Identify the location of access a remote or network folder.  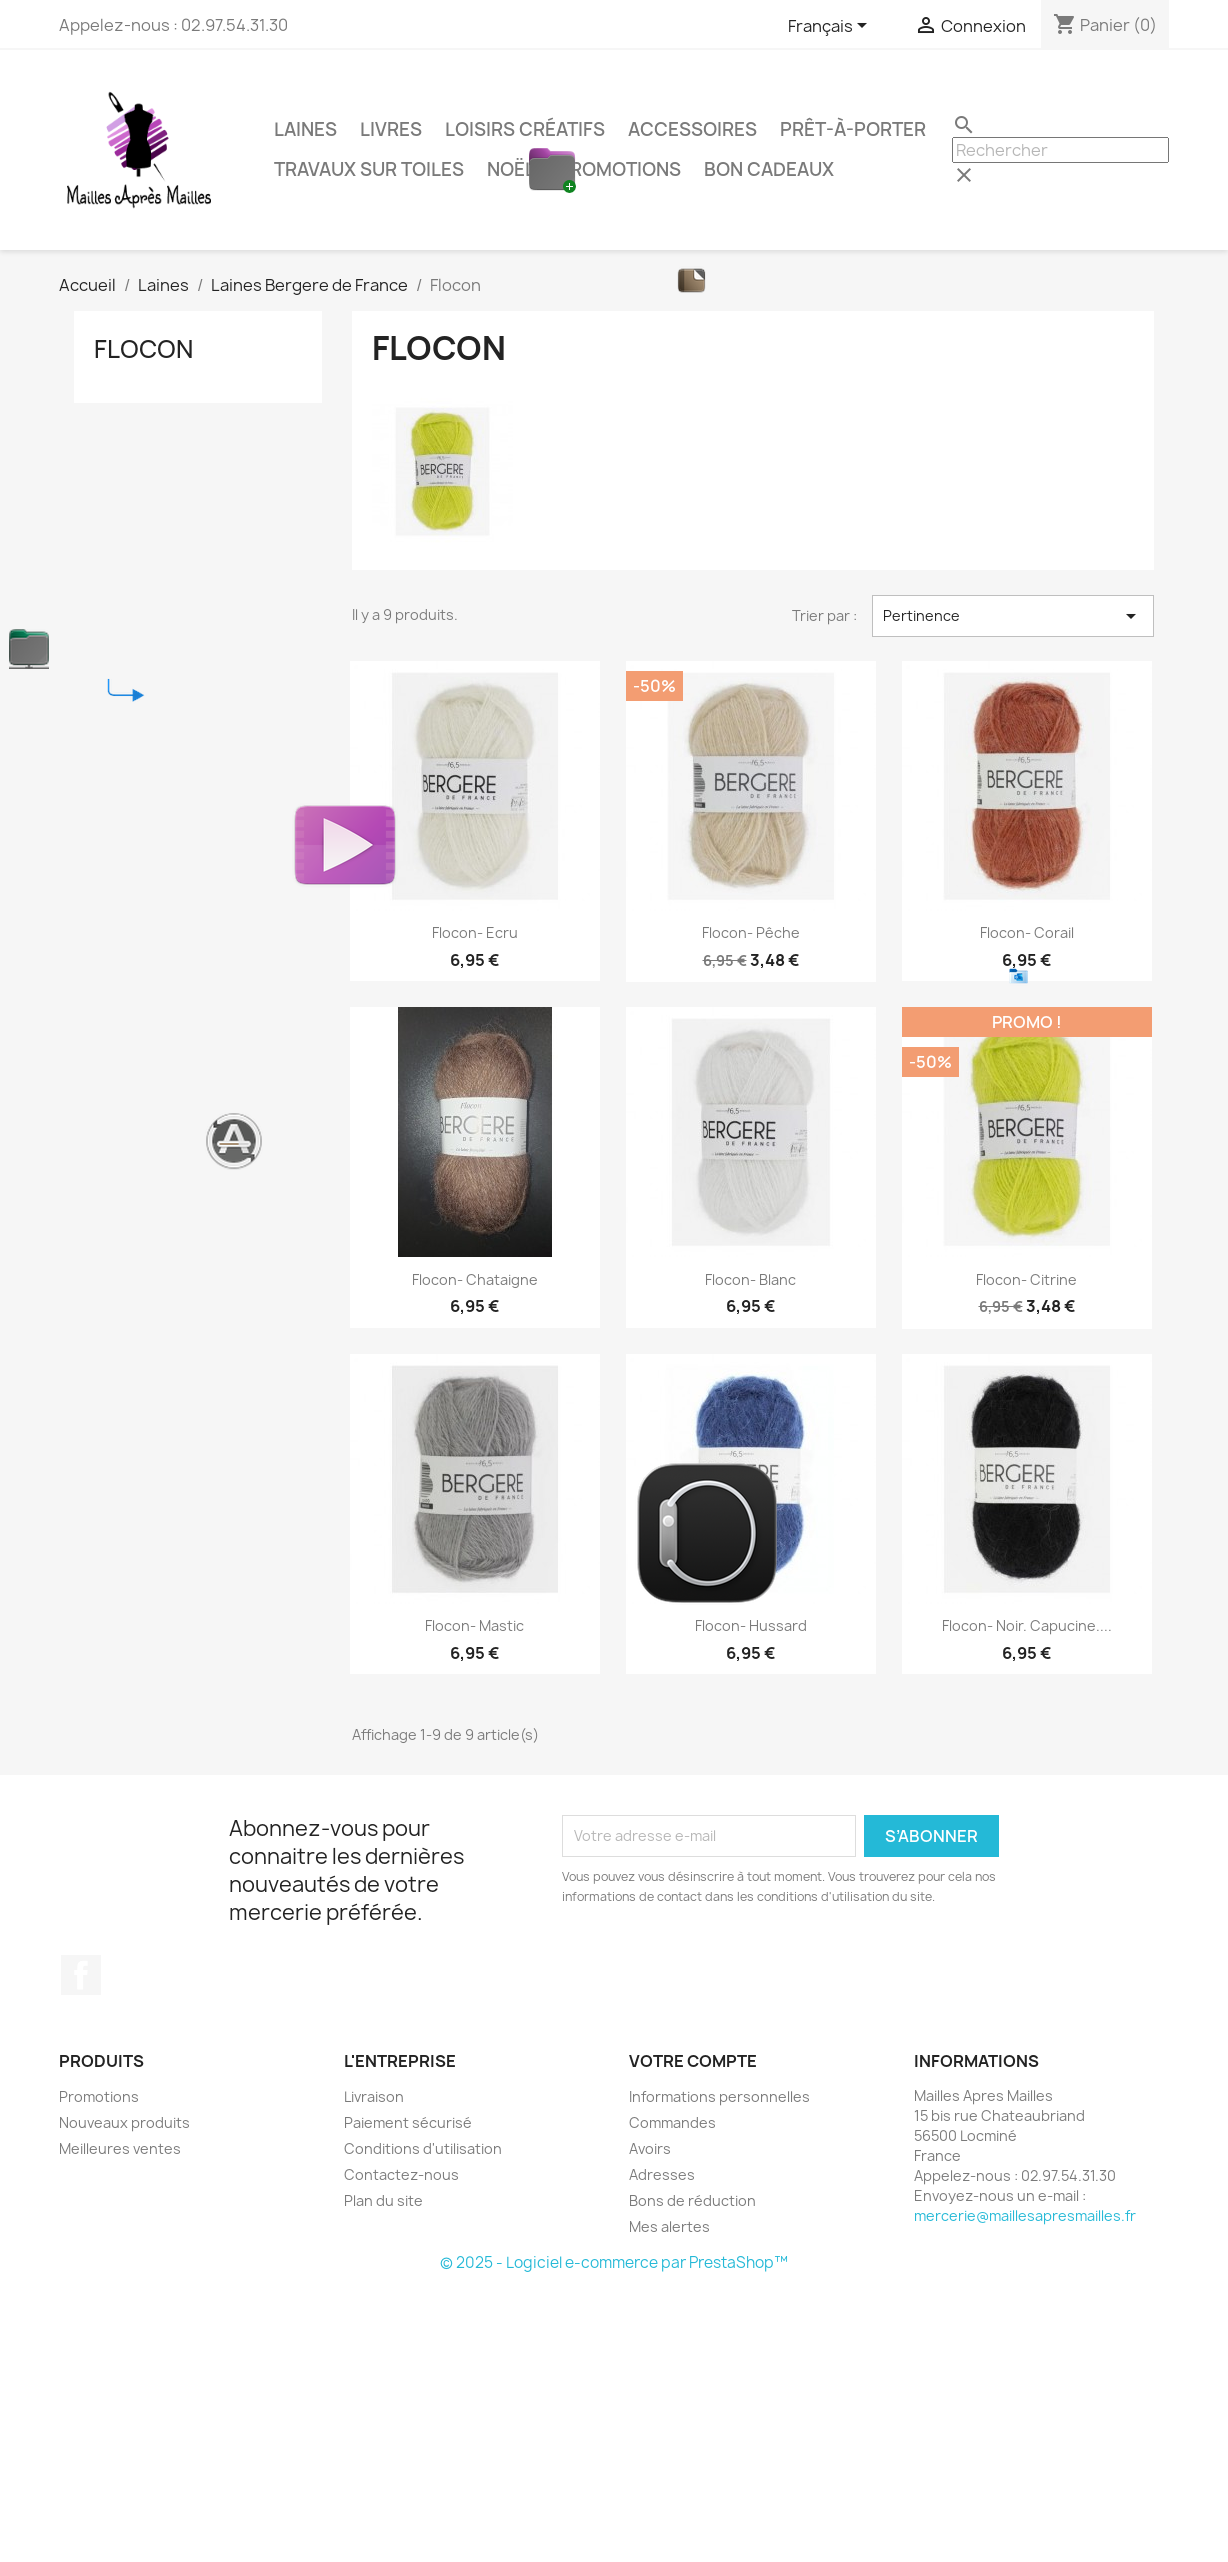
(29, 649).